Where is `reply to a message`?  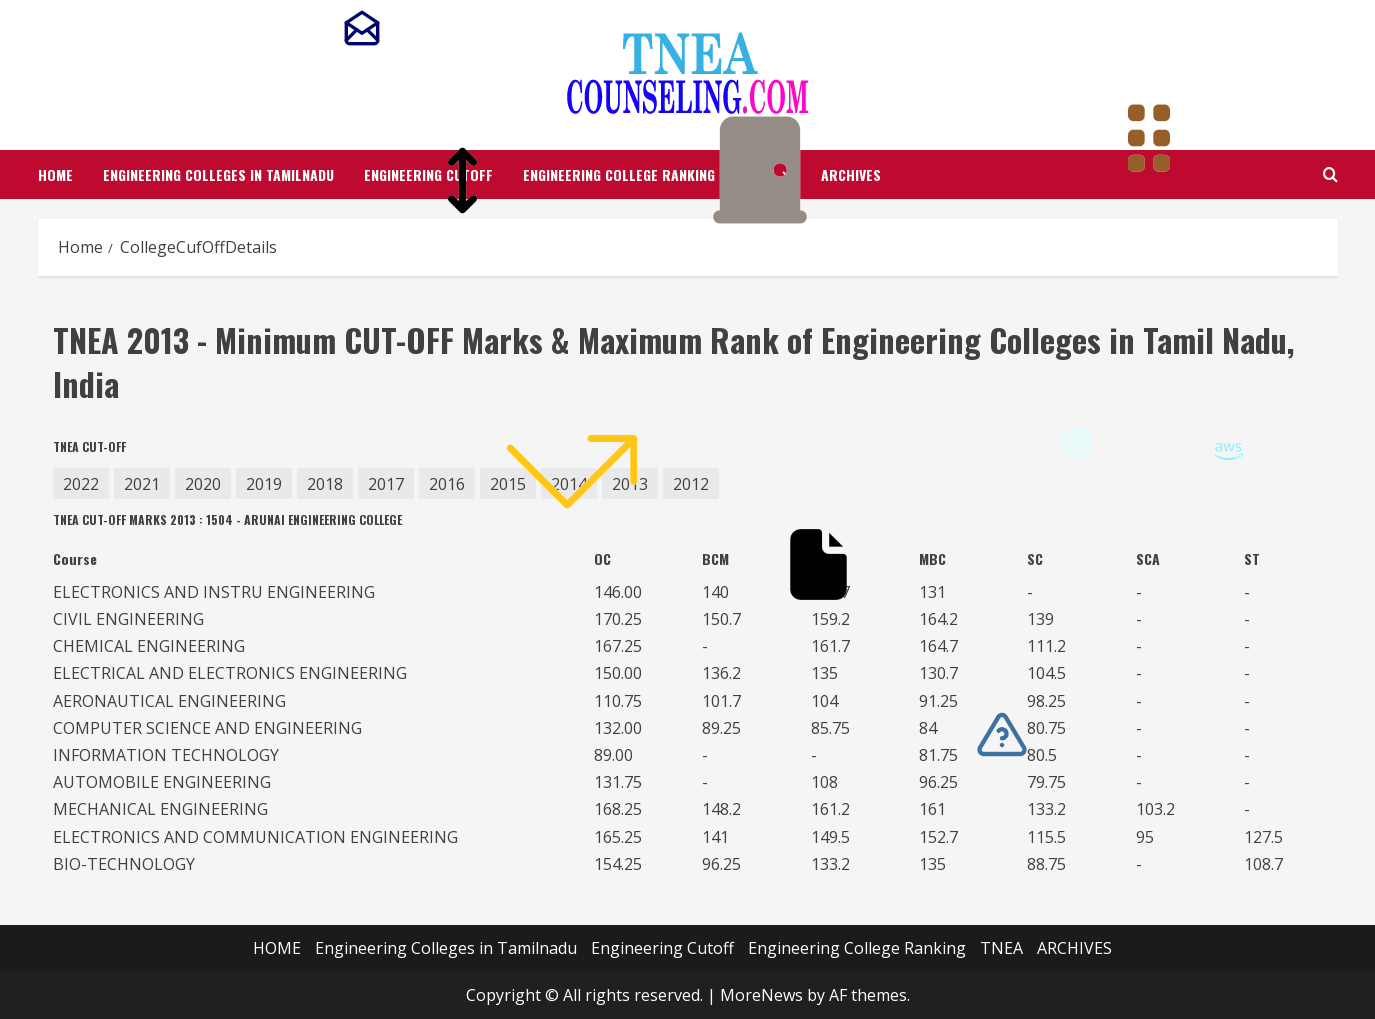
reply to a message is located at coordinates (572, 467).